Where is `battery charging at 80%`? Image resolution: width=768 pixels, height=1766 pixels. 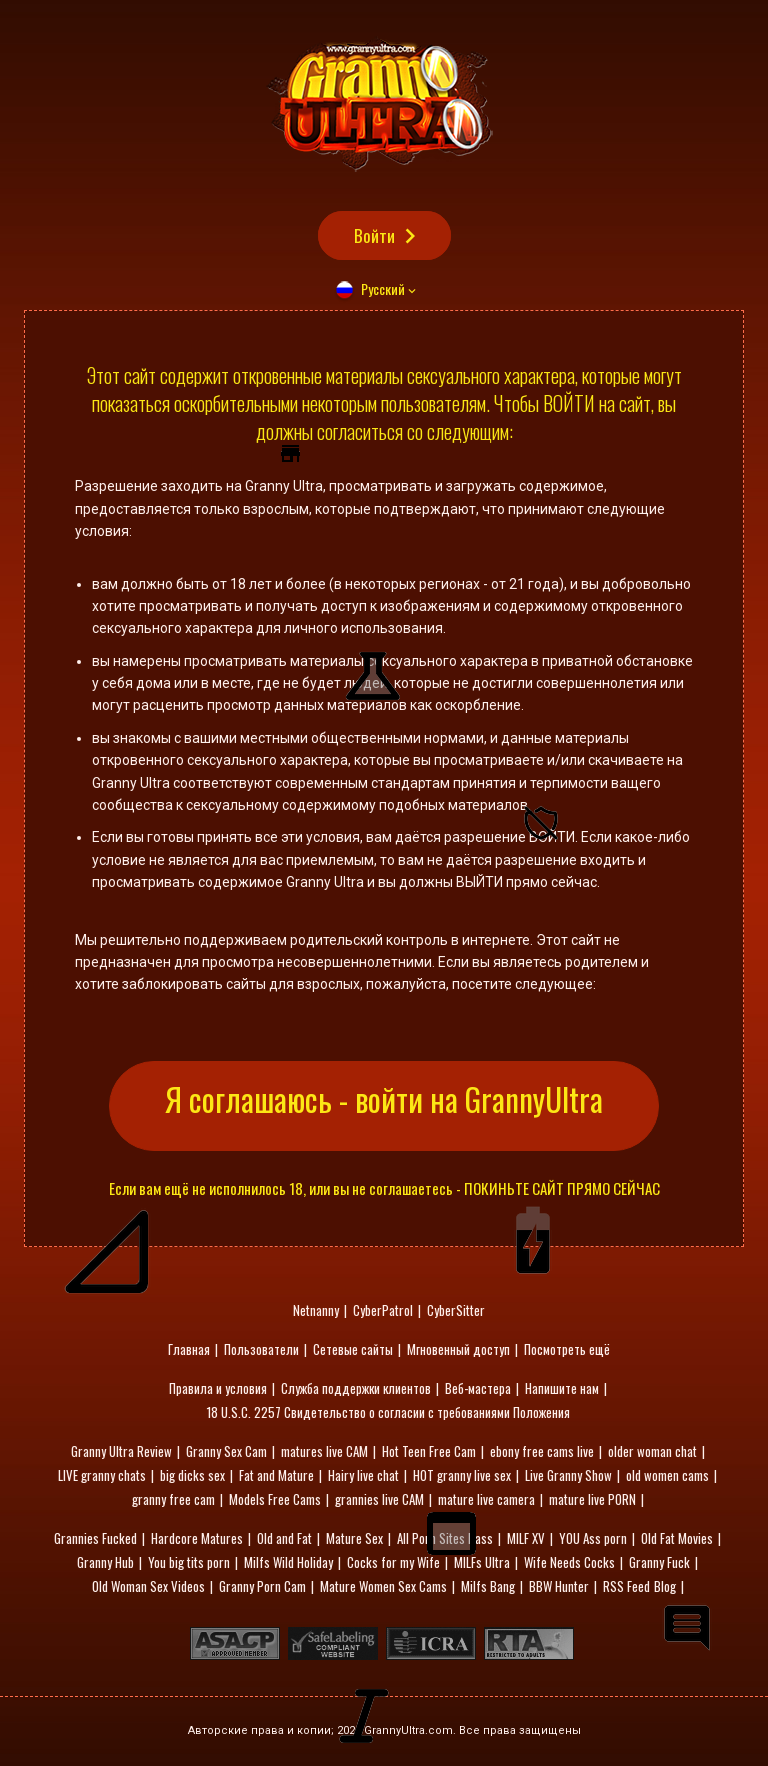 battery charging at 80% is located at coordinates (533, 1240).